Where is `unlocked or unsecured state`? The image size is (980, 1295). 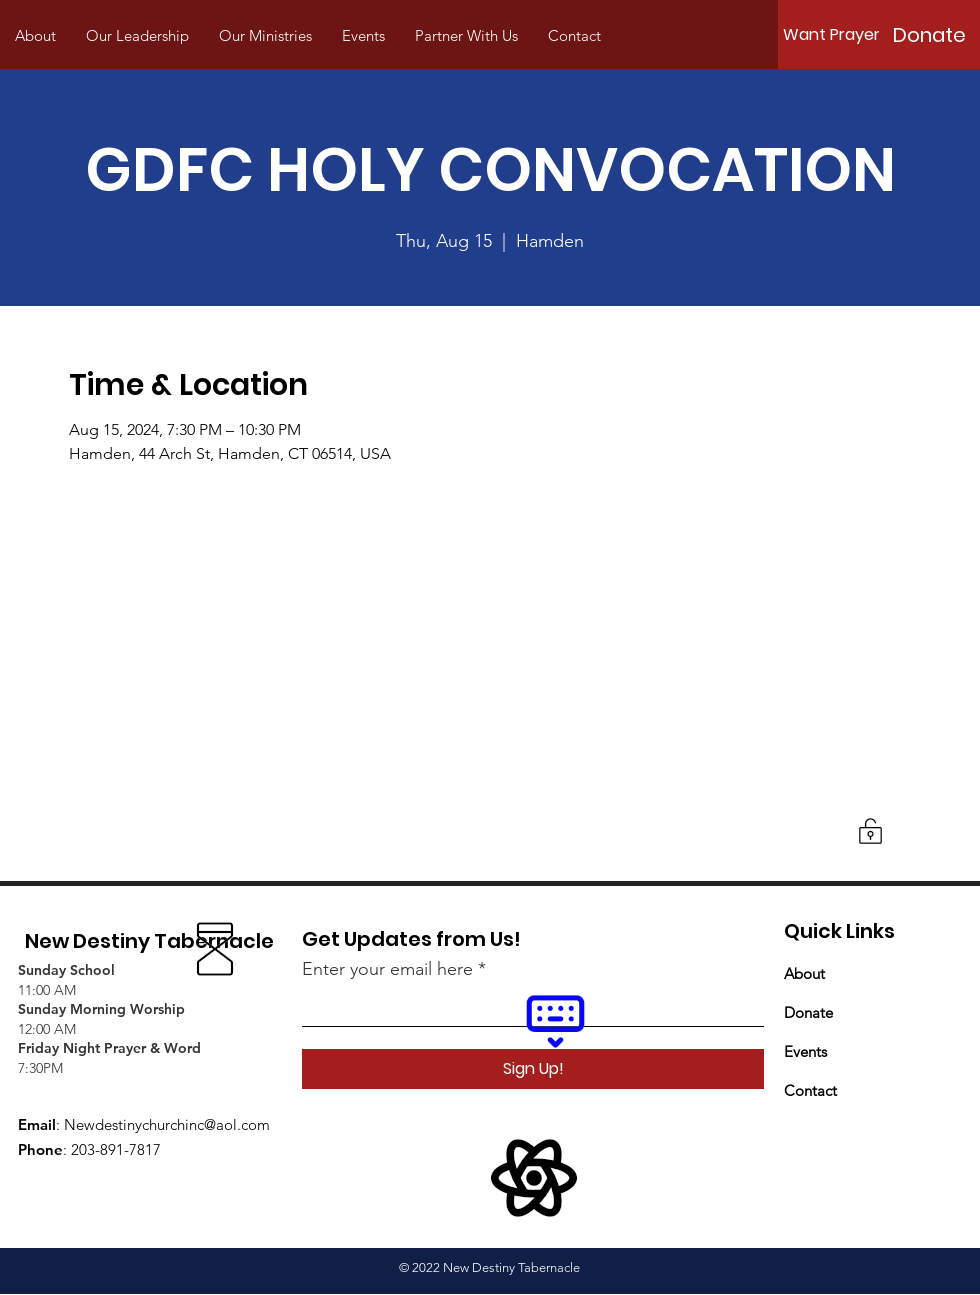
unlocked or unsecured state is located at coordinates (870, 832).